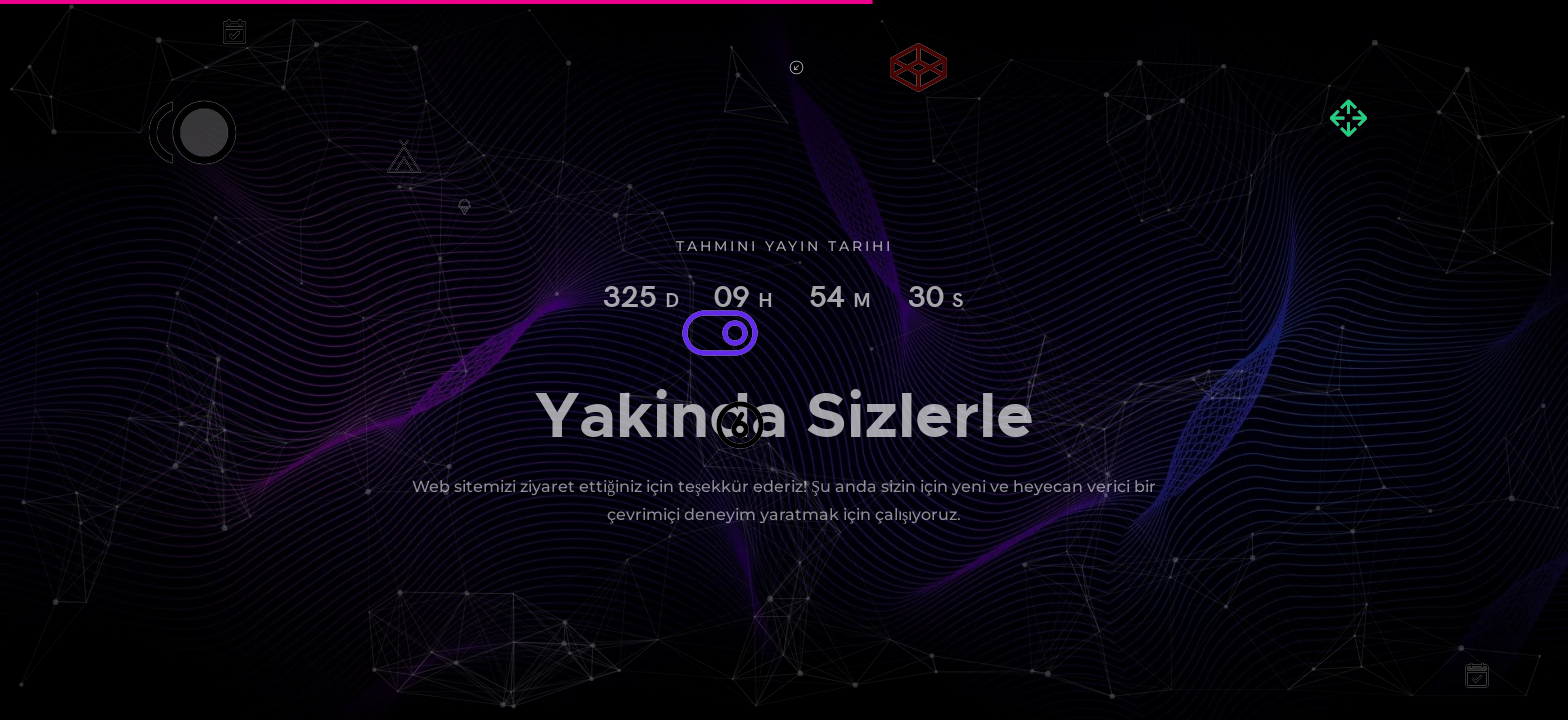  I want to click on browse desserts or frozen treats category, so click(464, 206).